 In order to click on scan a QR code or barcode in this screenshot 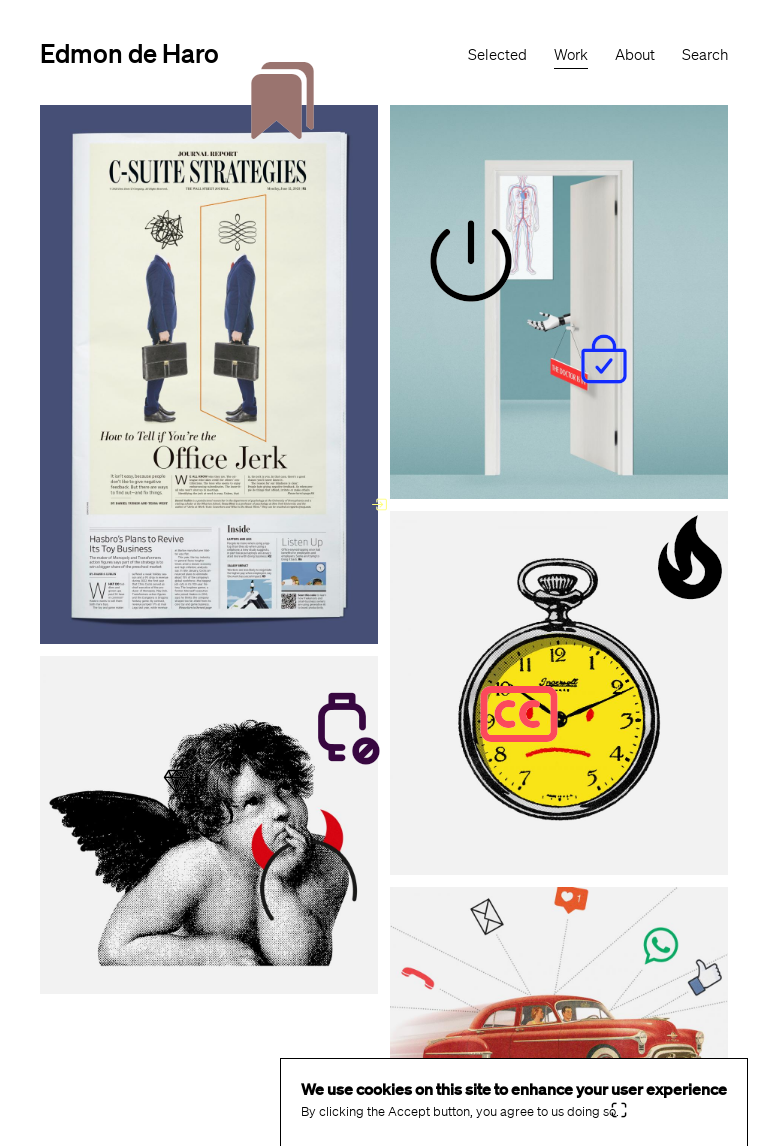, I will do `click(619, 1110)`.